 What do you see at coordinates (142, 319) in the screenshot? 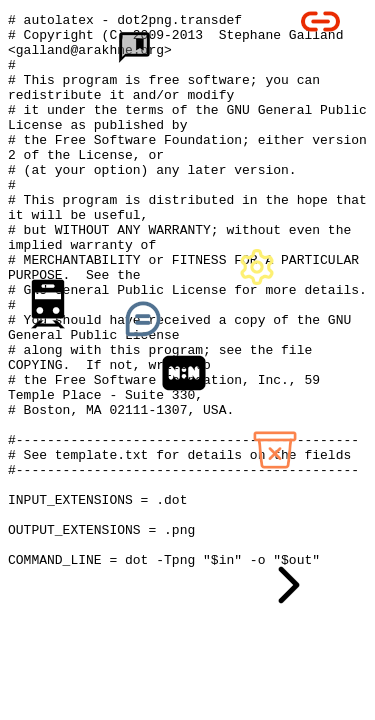
I see `open chat or messaging` at bounding box center [142, 319].